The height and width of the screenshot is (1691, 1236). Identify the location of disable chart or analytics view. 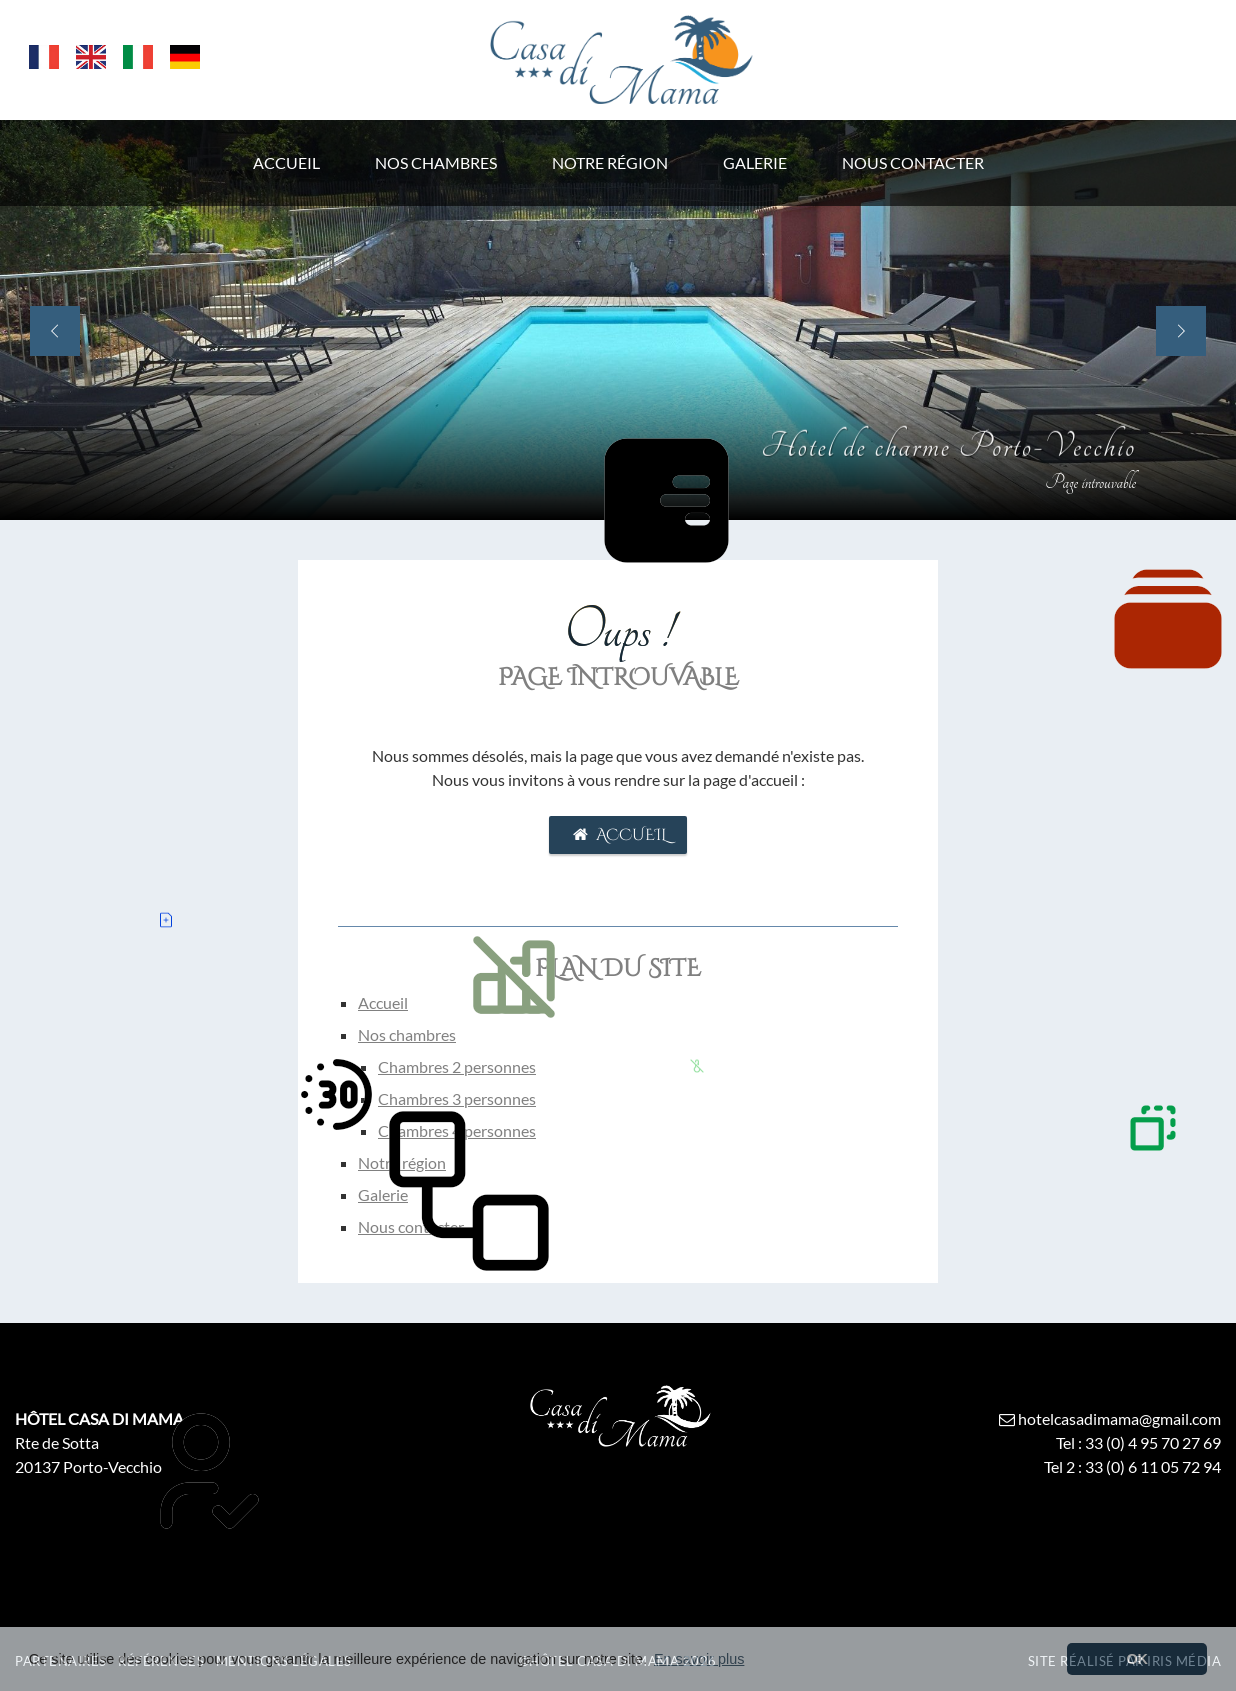
(514, 977).